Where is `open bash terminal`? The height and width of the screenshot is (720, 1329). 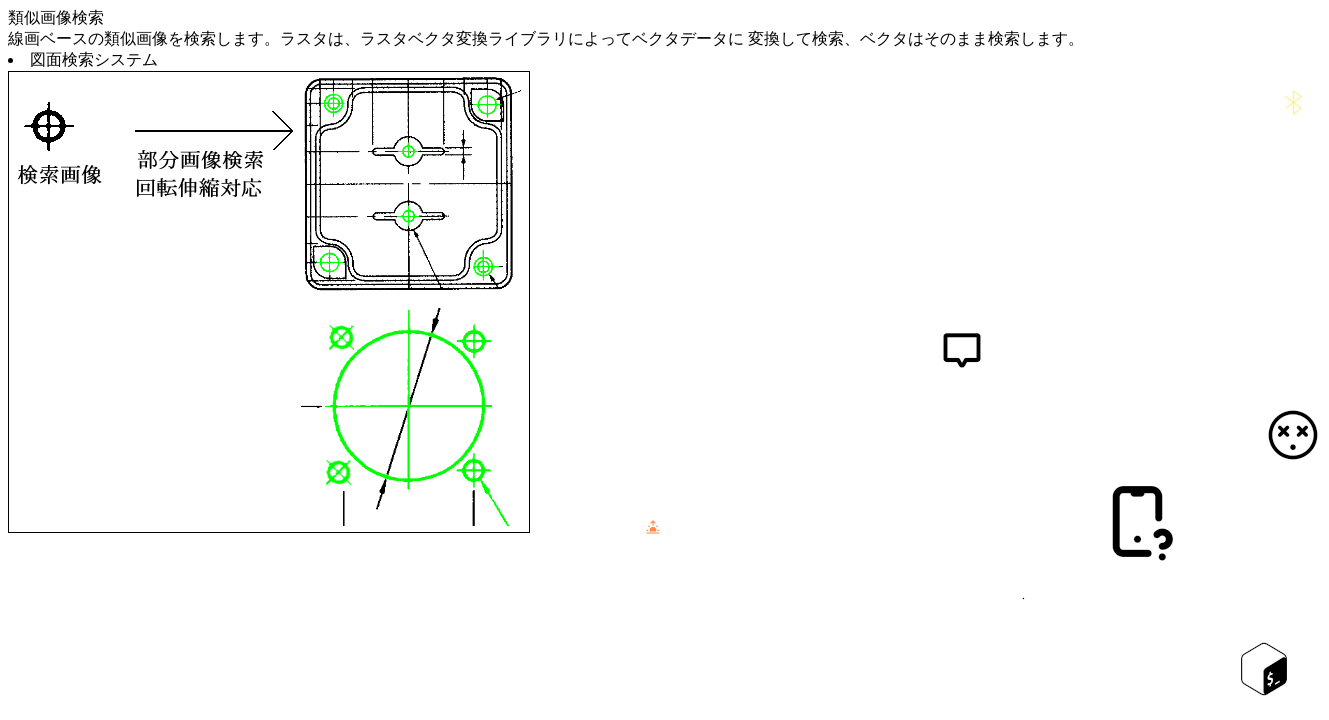
open bash terminal is located at coordinates (1264, 669).